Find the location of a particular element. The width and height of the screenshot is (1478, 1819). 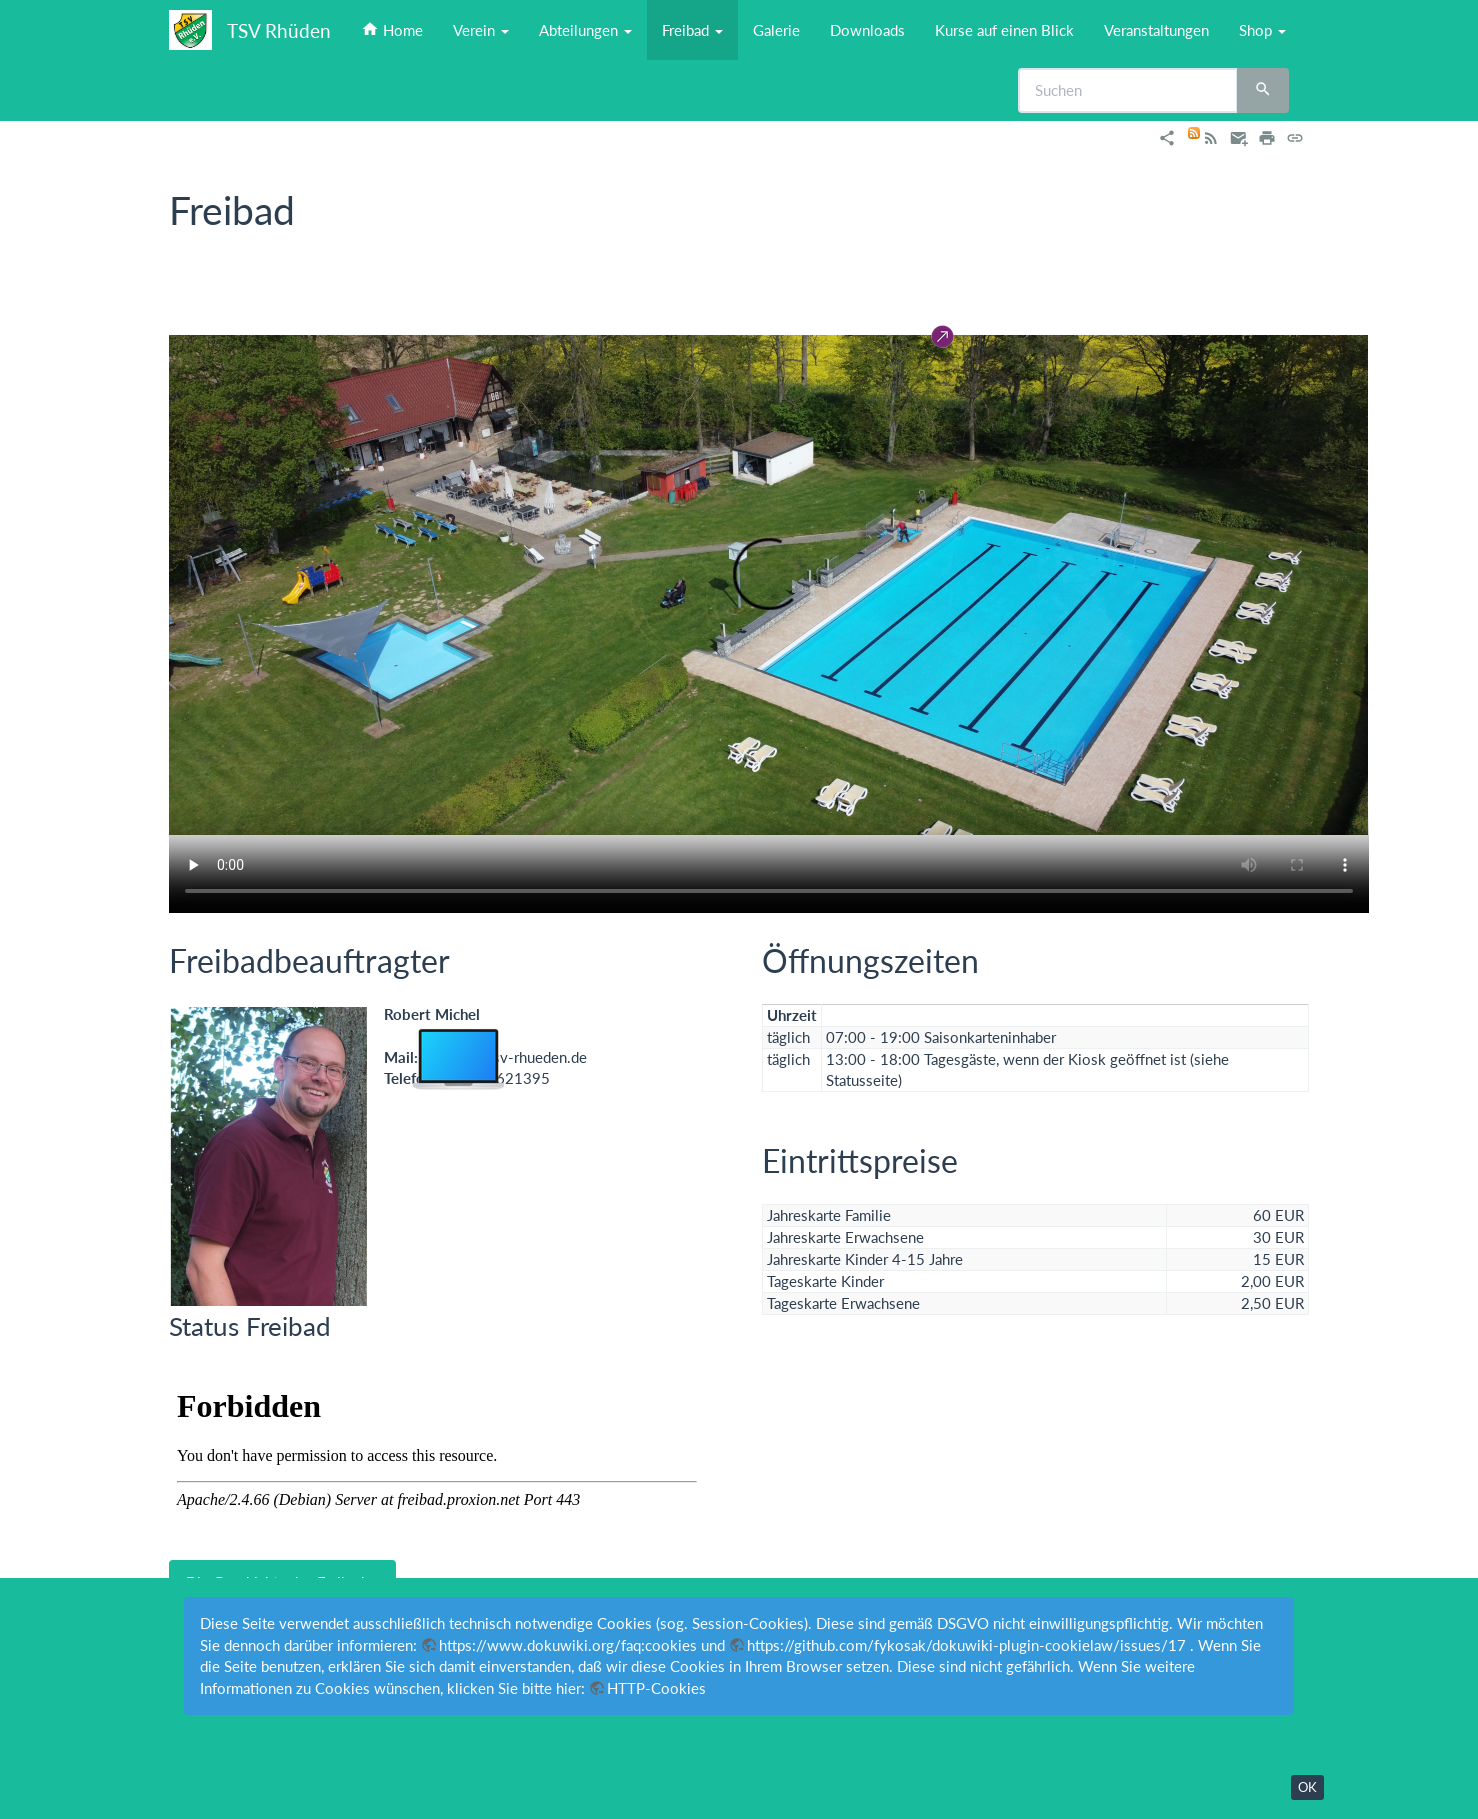

laptop or portable computer device is located at coordinates (458, 1057).